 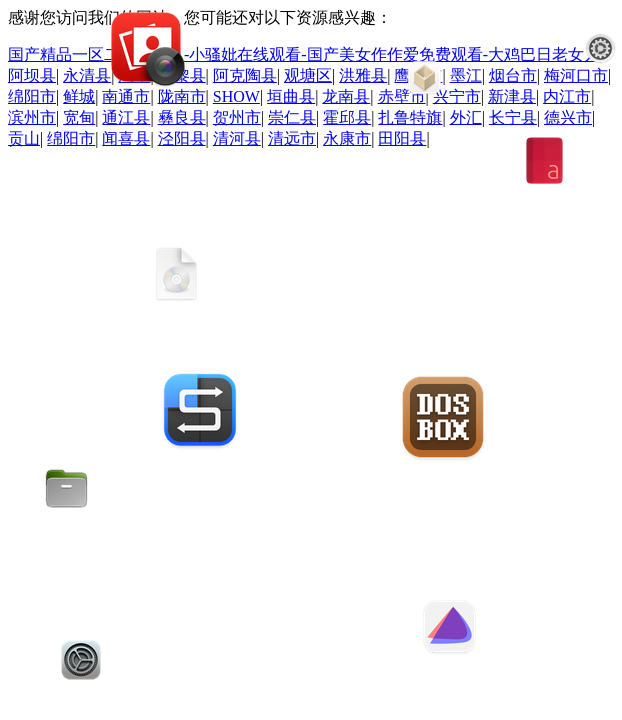 I want to click on open Photo Booth app, so click(x=146, y=47).